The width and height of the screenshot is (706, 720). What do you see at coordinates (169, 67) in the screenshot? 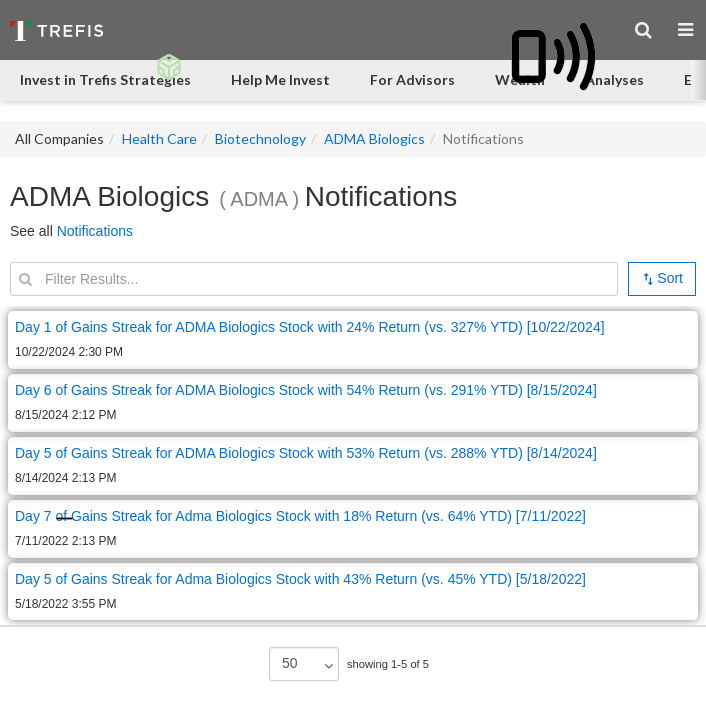
I see `open codesandbox development environment` at bounding box center [169, 67].